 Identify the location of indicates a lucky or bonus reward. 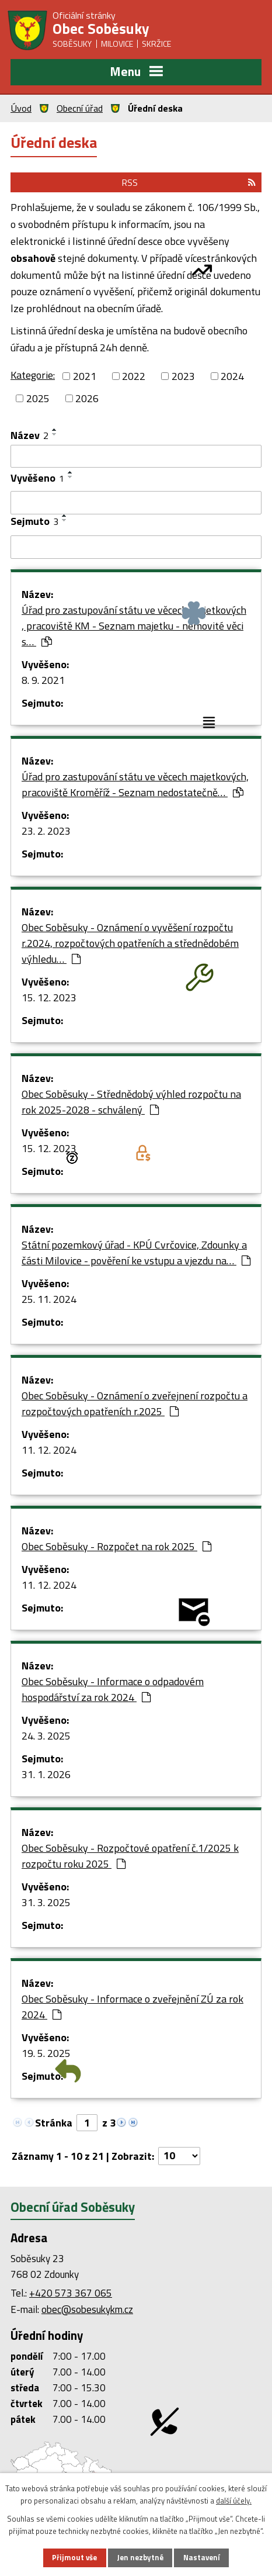
(194, 613).